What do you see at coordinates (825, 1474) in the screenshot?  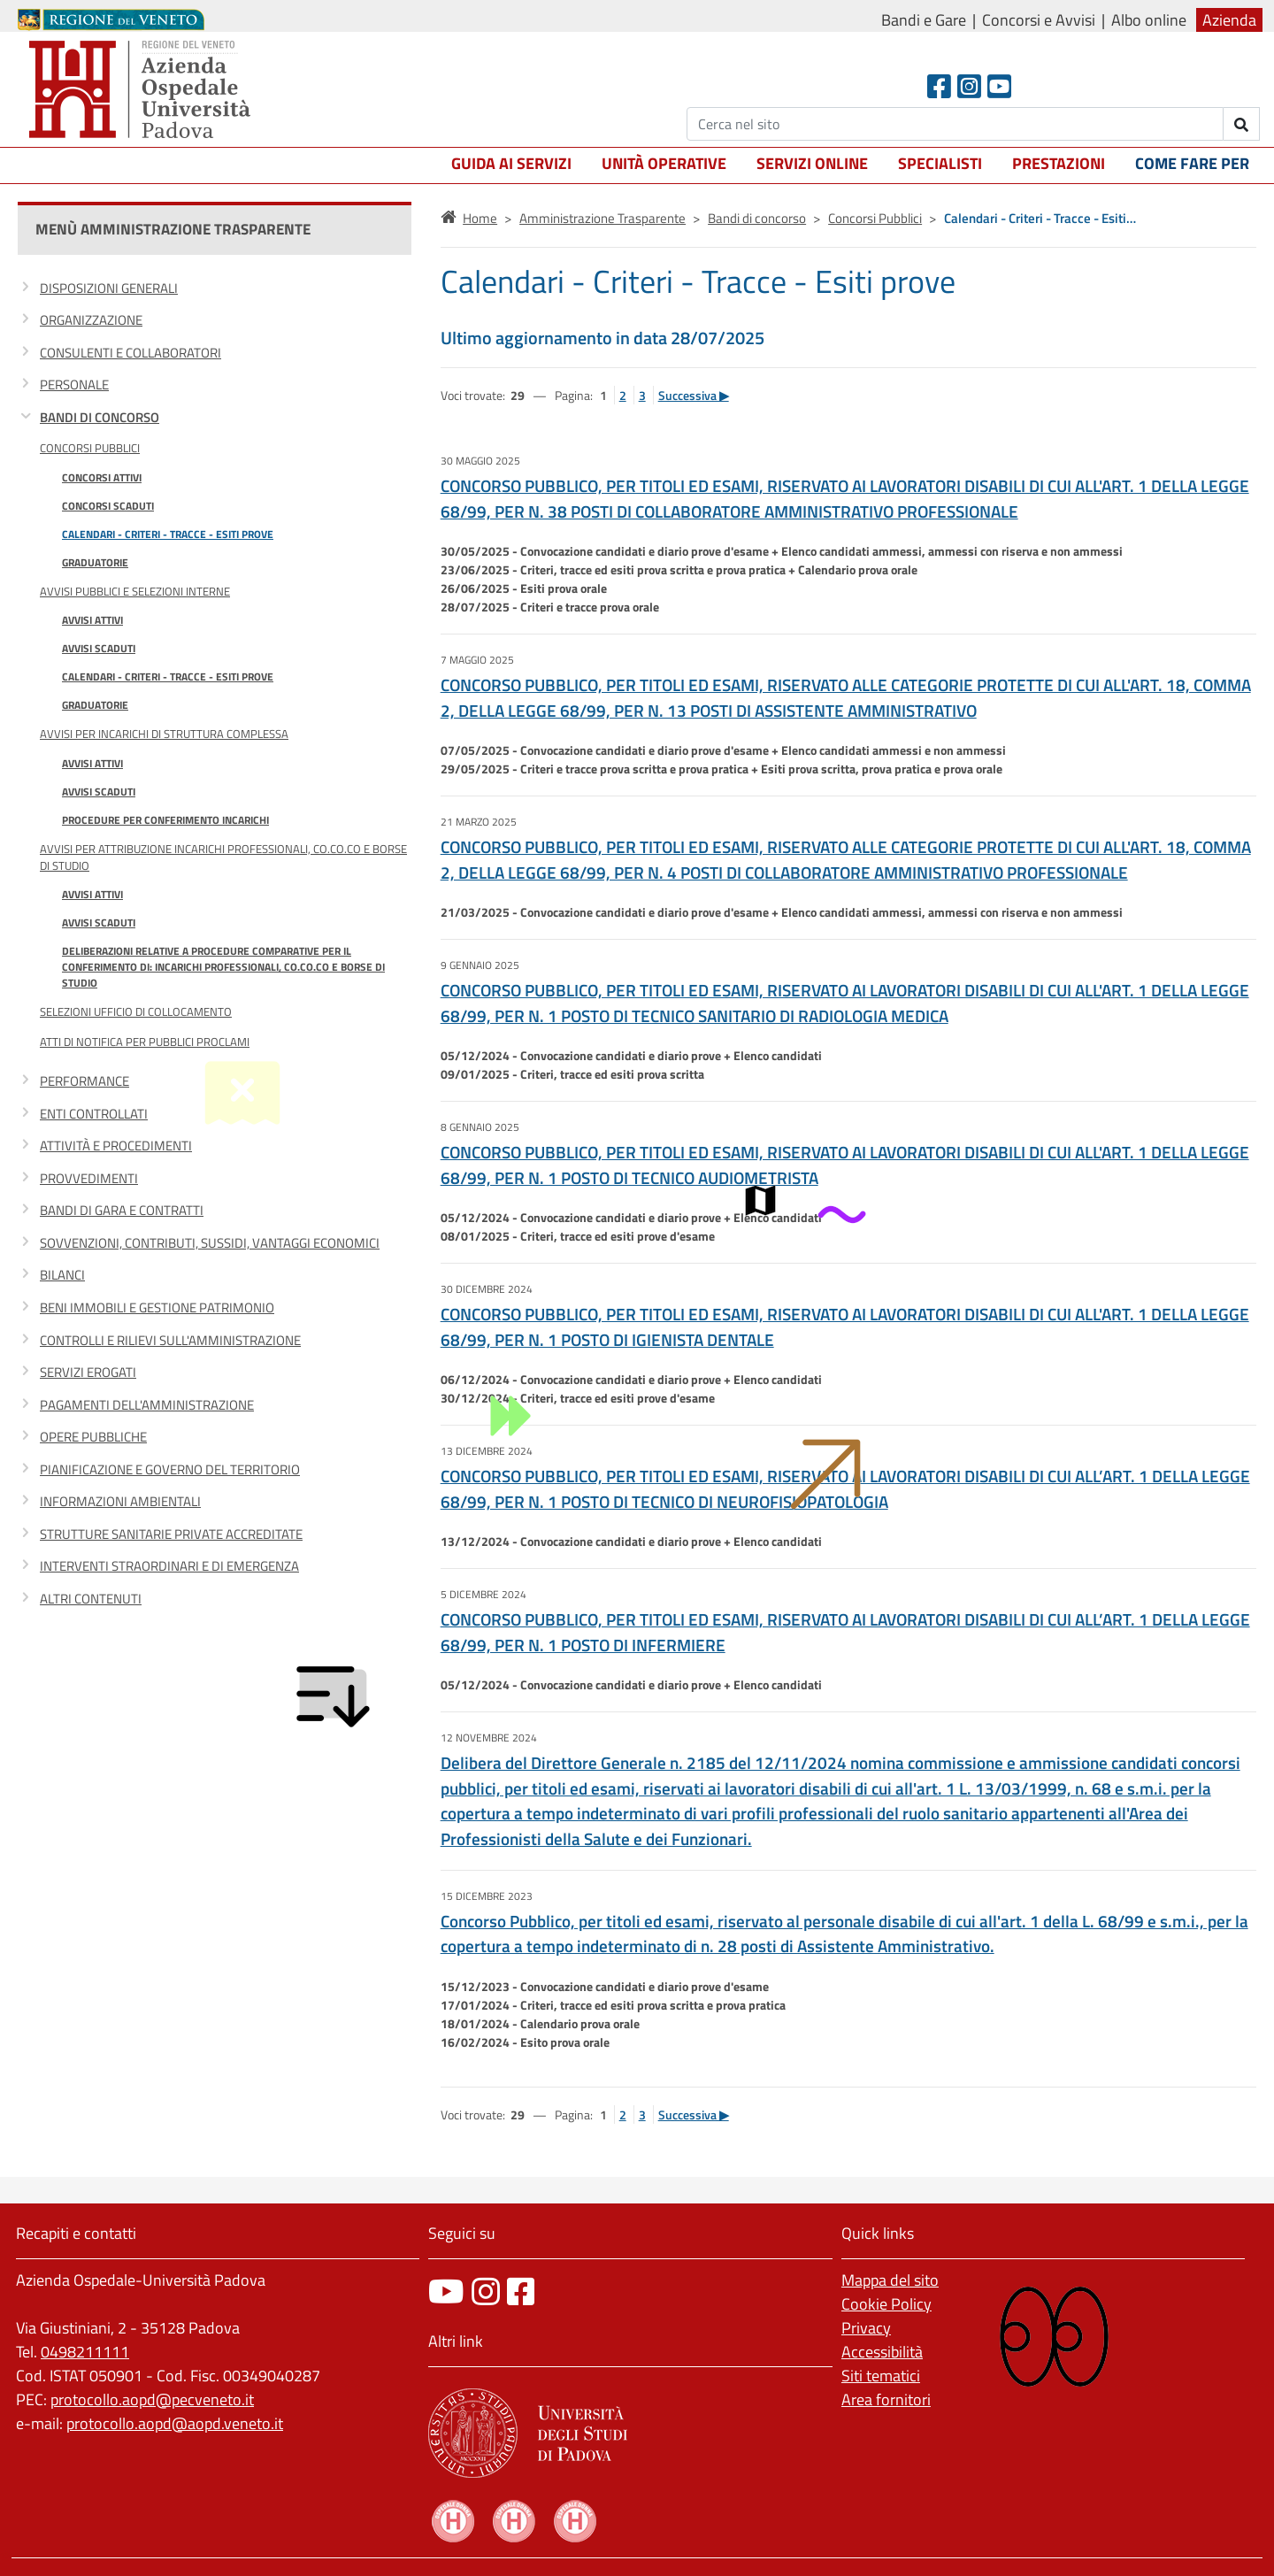 I see `open link in new tab or window` at bounding box center [825, 1474].